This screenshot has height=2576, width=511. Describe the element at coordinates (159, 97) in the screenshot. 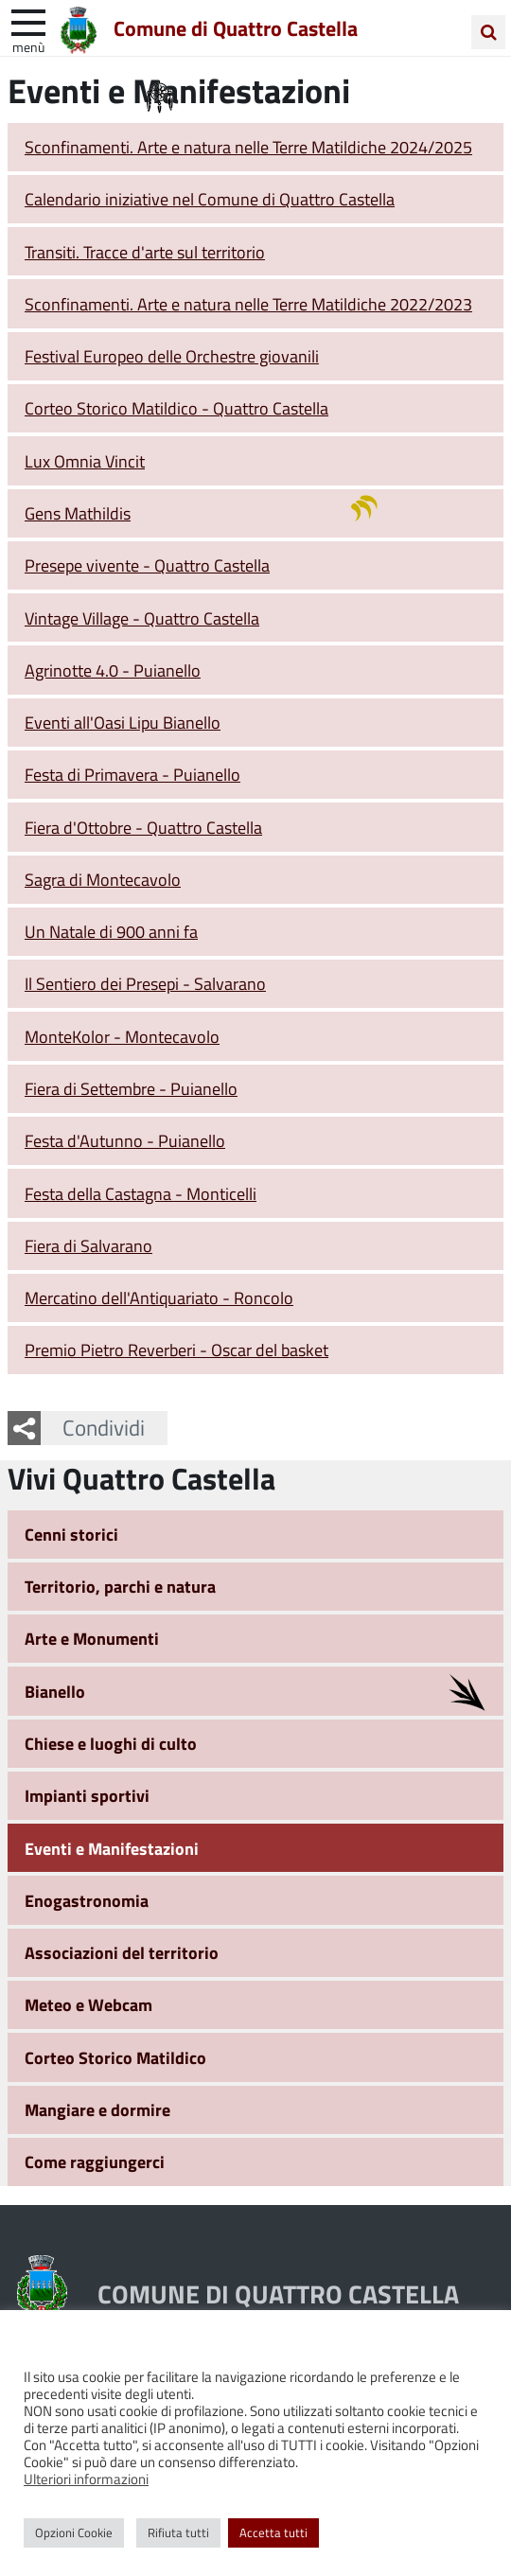

I see `access dream journal or sleep tracking features` at that location.